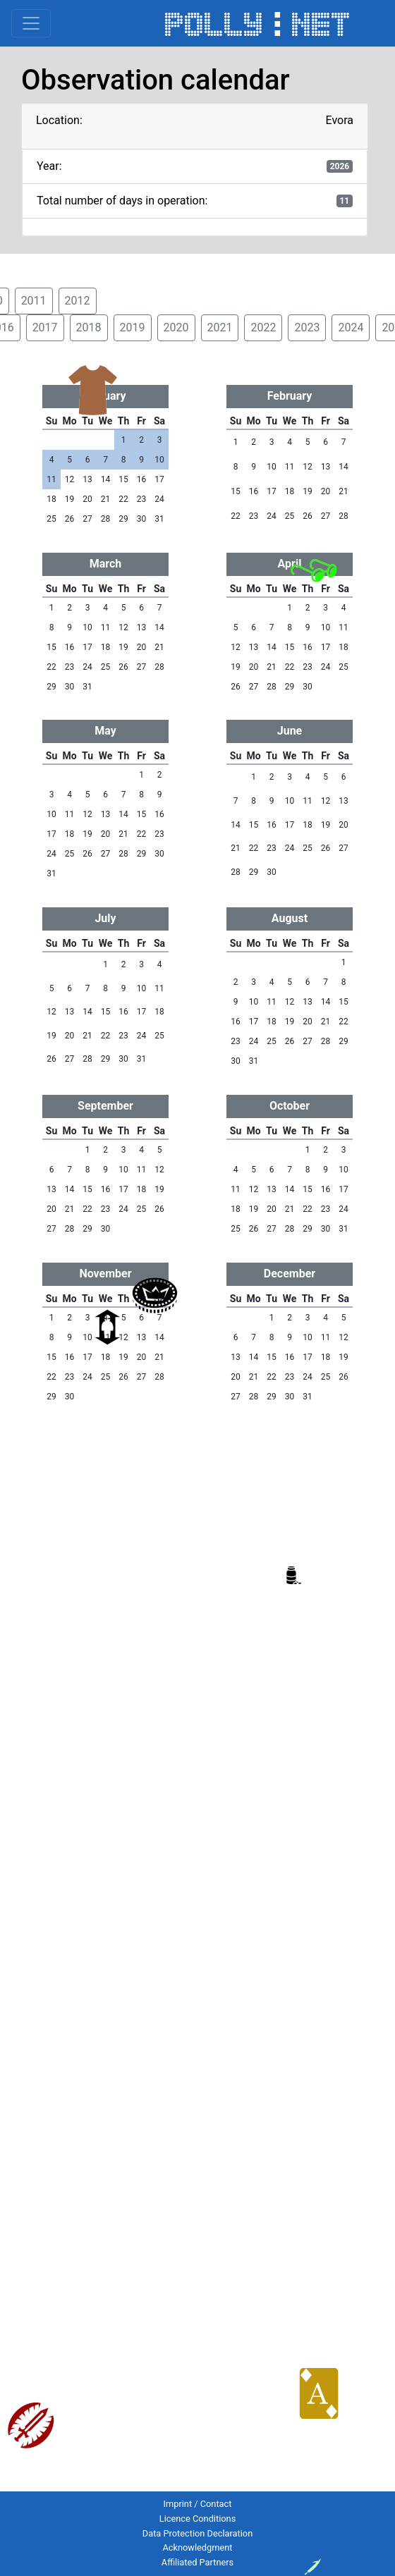 This screenshot has width=395, height=2576. I want to click on play a card game or access casino games, so click(319, 2393).